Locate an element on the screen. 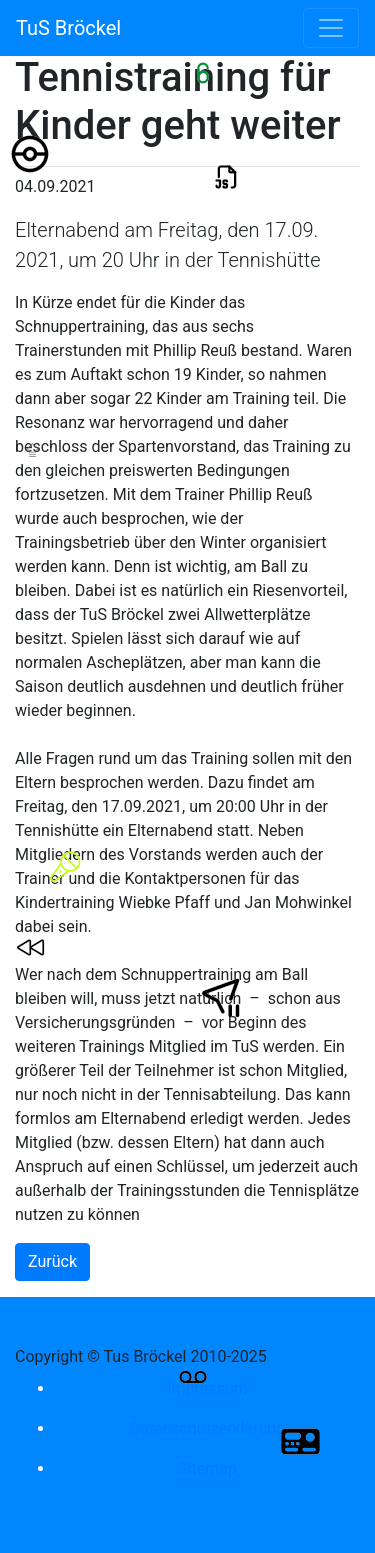  indicates step 6 in a multi-step process is located at coordinates (203, 73).